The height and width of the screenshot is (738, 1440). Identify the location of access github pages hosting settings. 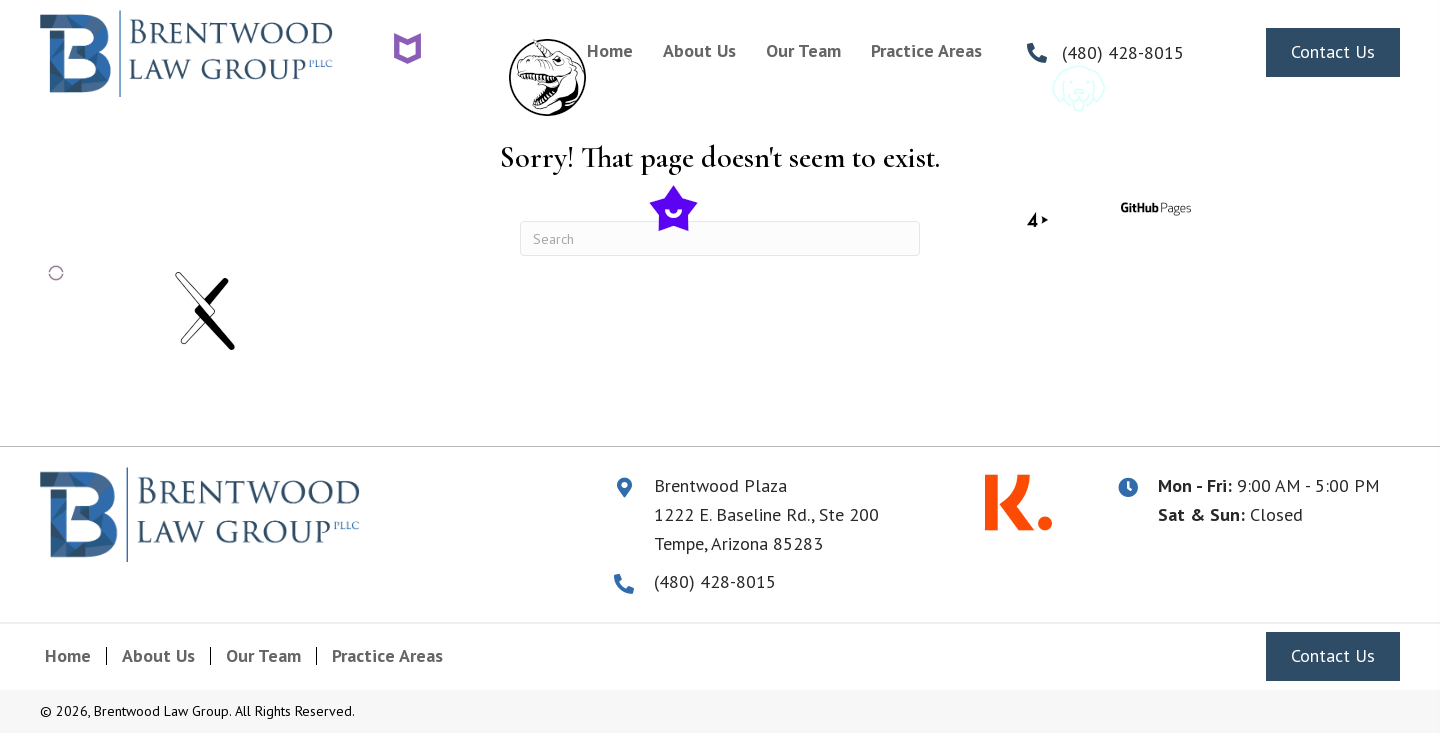
(1156, 209).